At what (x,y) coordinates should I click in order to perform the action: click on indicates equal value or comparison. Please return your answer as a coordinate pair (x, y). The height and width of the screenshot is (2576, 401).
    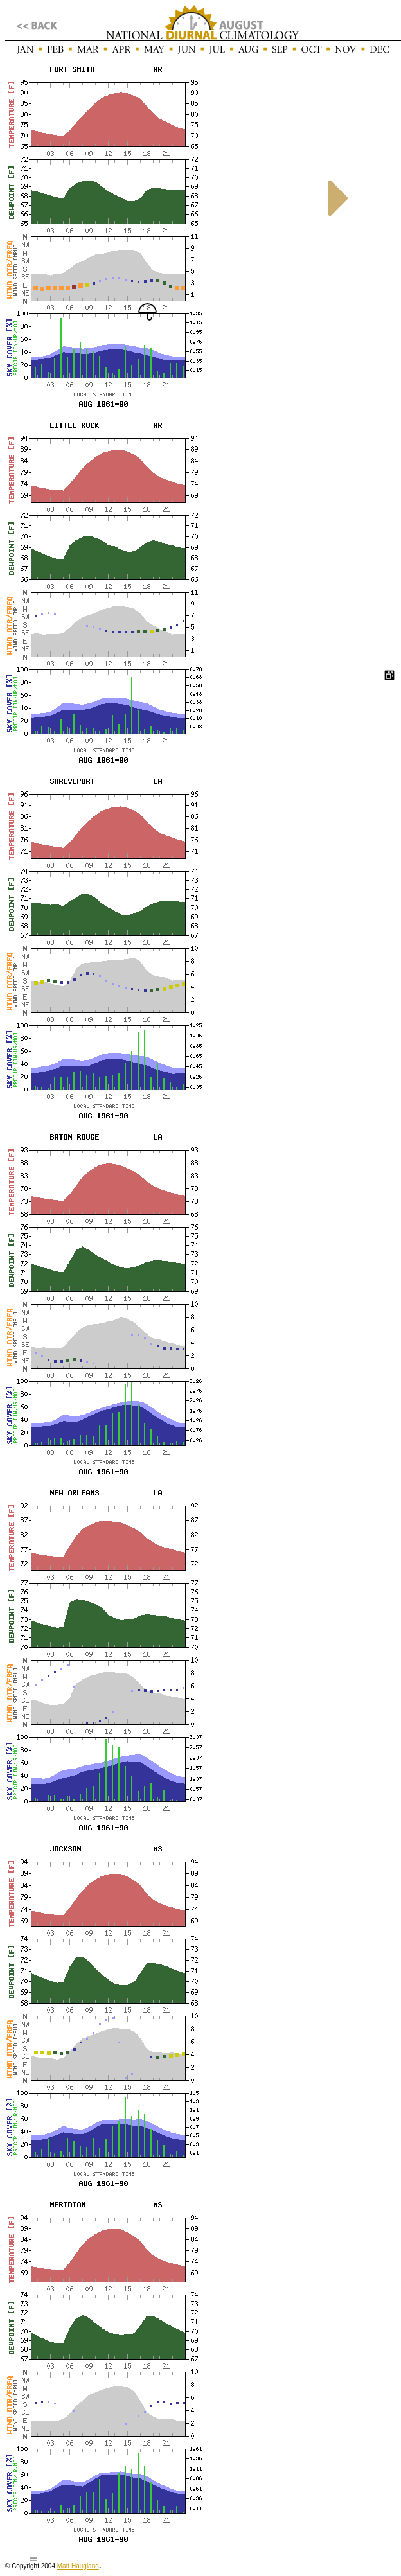
    Looking at the image, I should click on (33, 2559).